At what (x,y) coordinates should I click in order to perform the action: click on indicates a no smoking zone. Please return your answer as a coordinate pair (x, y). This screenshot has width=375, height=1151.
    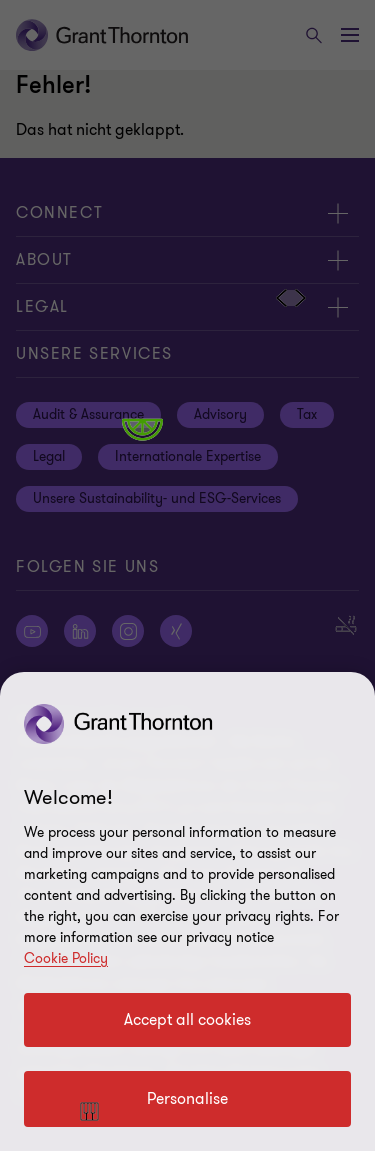
    Looking at the image, I should click on (346, 626).